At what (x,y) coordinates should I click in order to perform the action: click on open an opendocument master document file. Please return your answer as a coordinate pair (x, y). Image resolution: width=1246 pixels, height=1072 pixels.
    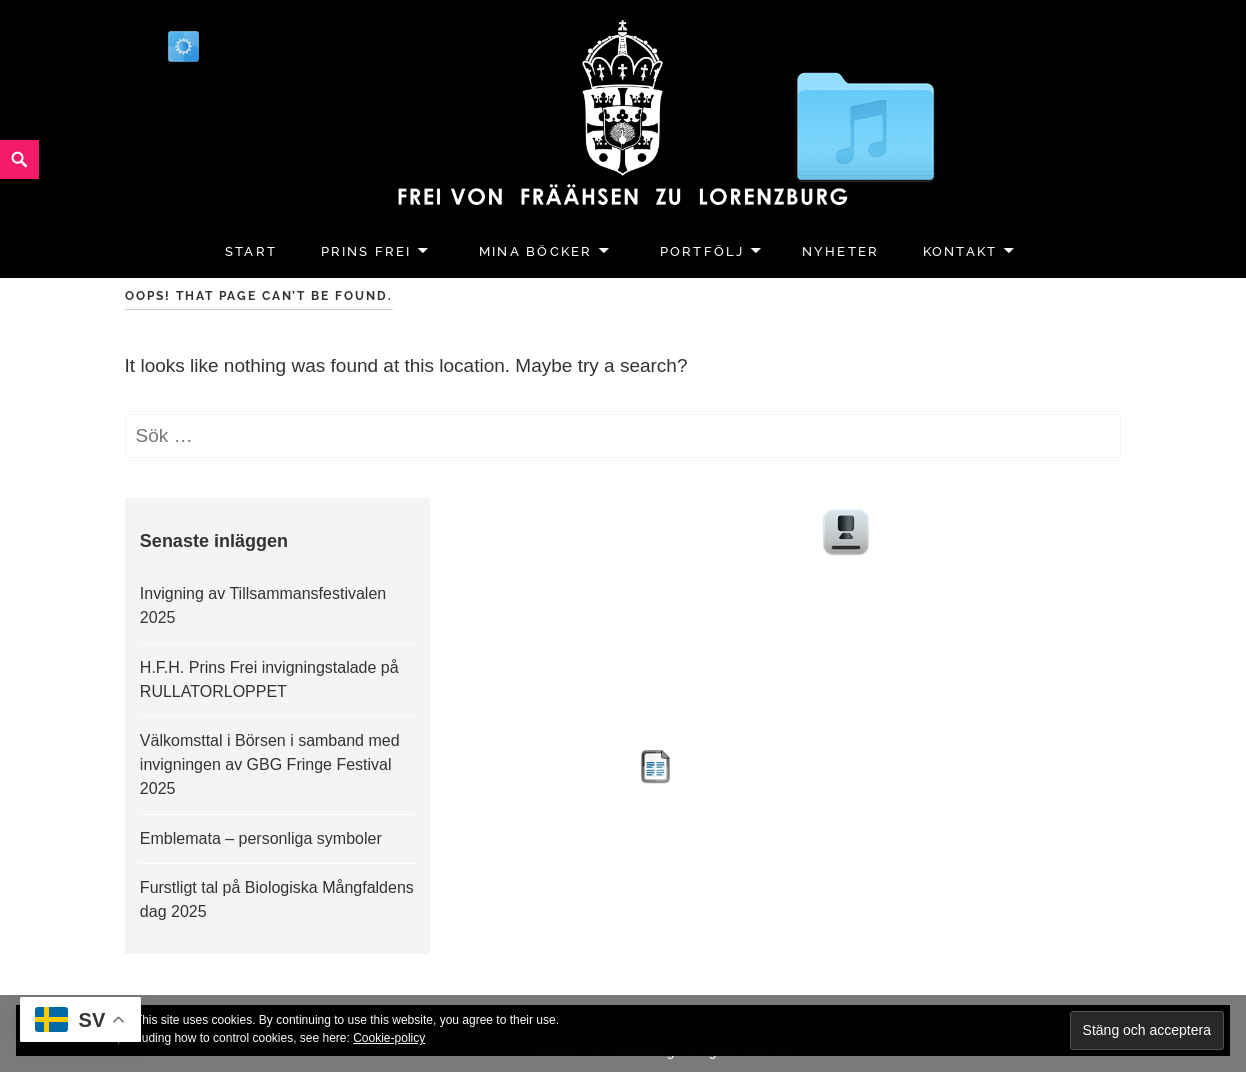
    Looking at the image, I should click on (655, 766).